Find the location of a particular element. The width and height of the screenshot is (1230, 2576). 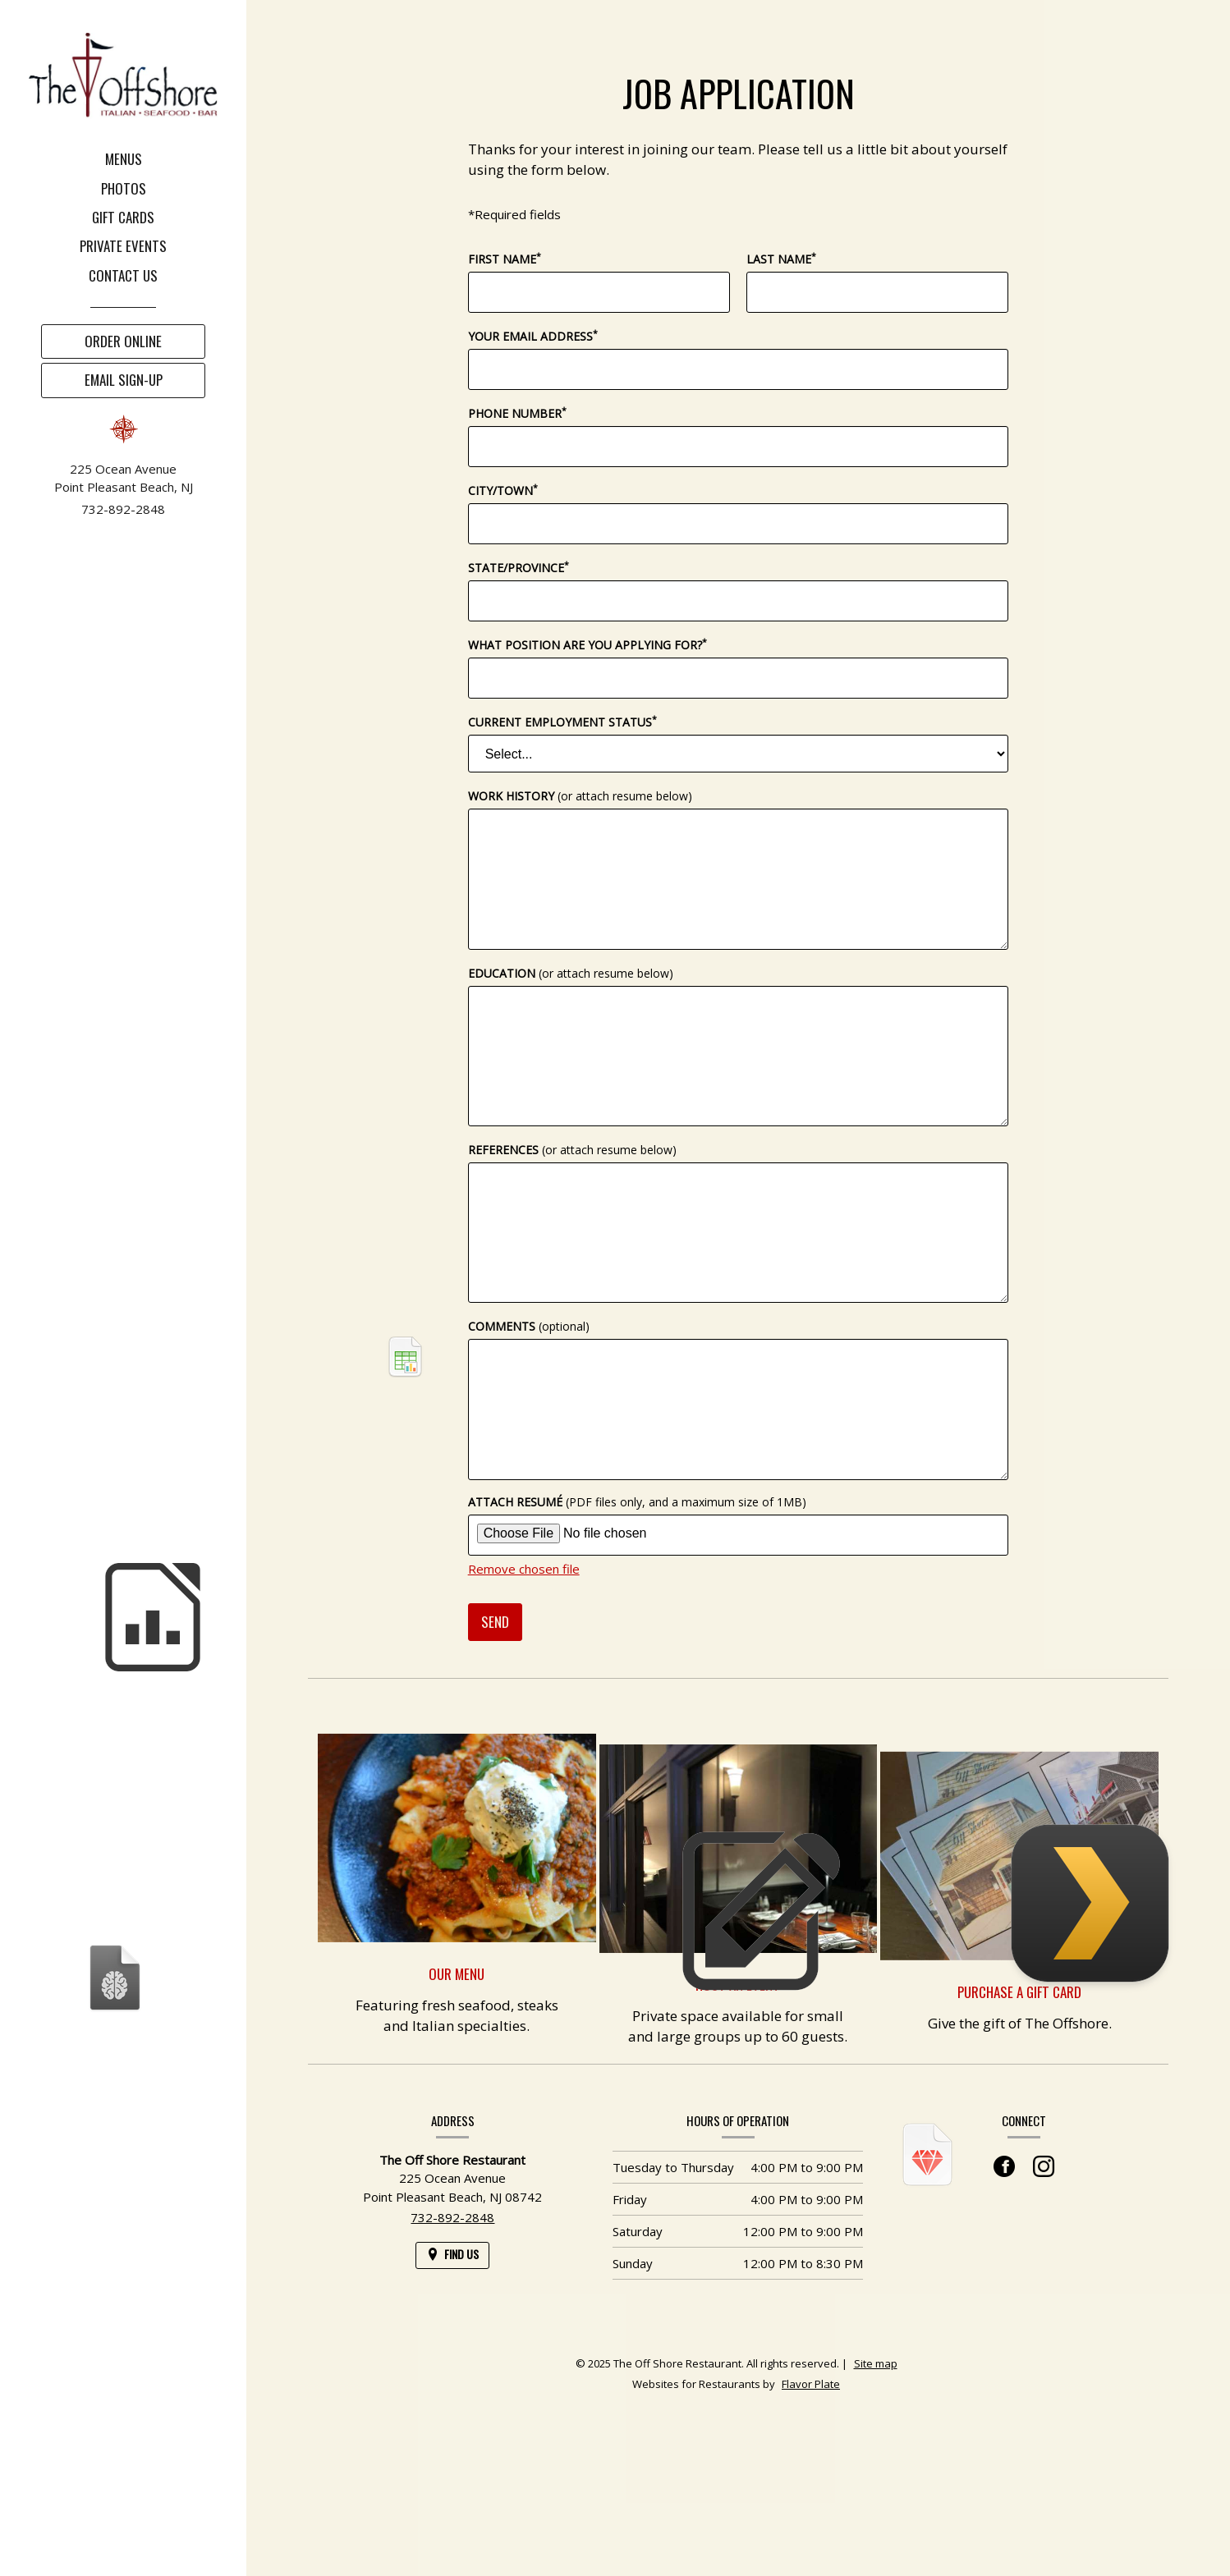

a DICOM medical imaging file is located at coordinates (115, 1978).